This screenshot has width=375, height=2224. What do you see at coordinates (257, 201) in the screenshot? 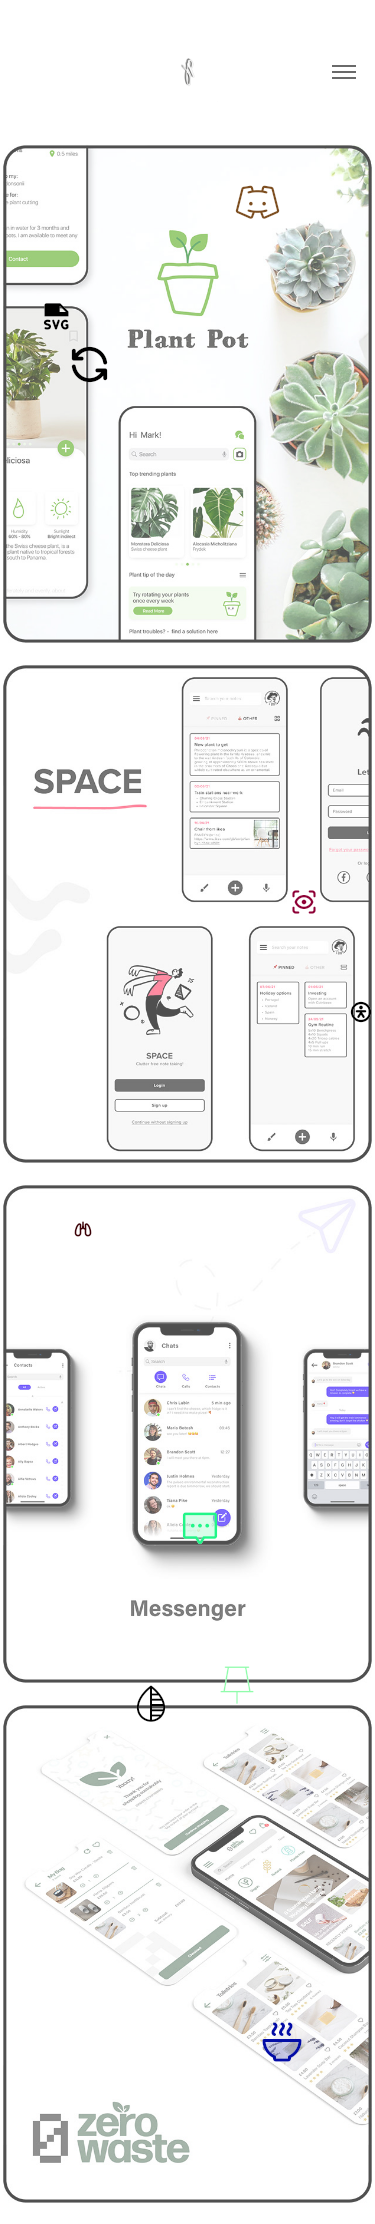
I see `open Discord` at bounding box center [257, 201].